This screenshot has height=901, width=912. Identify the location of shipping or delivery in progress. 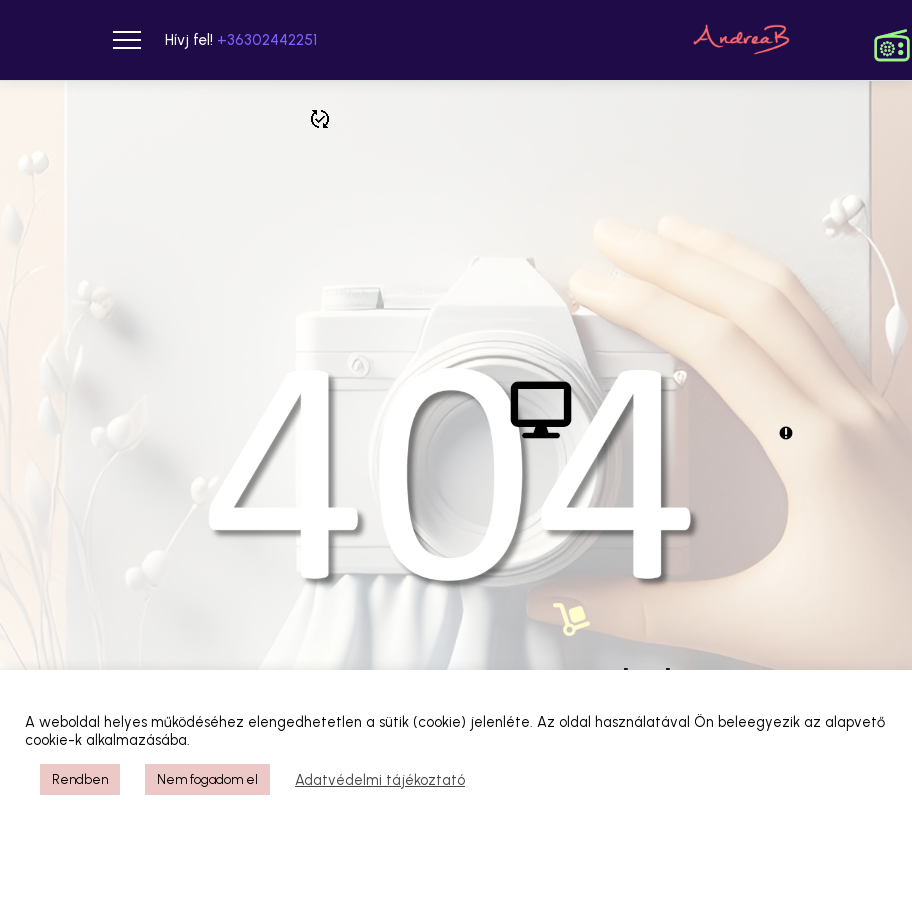
(571, 619).